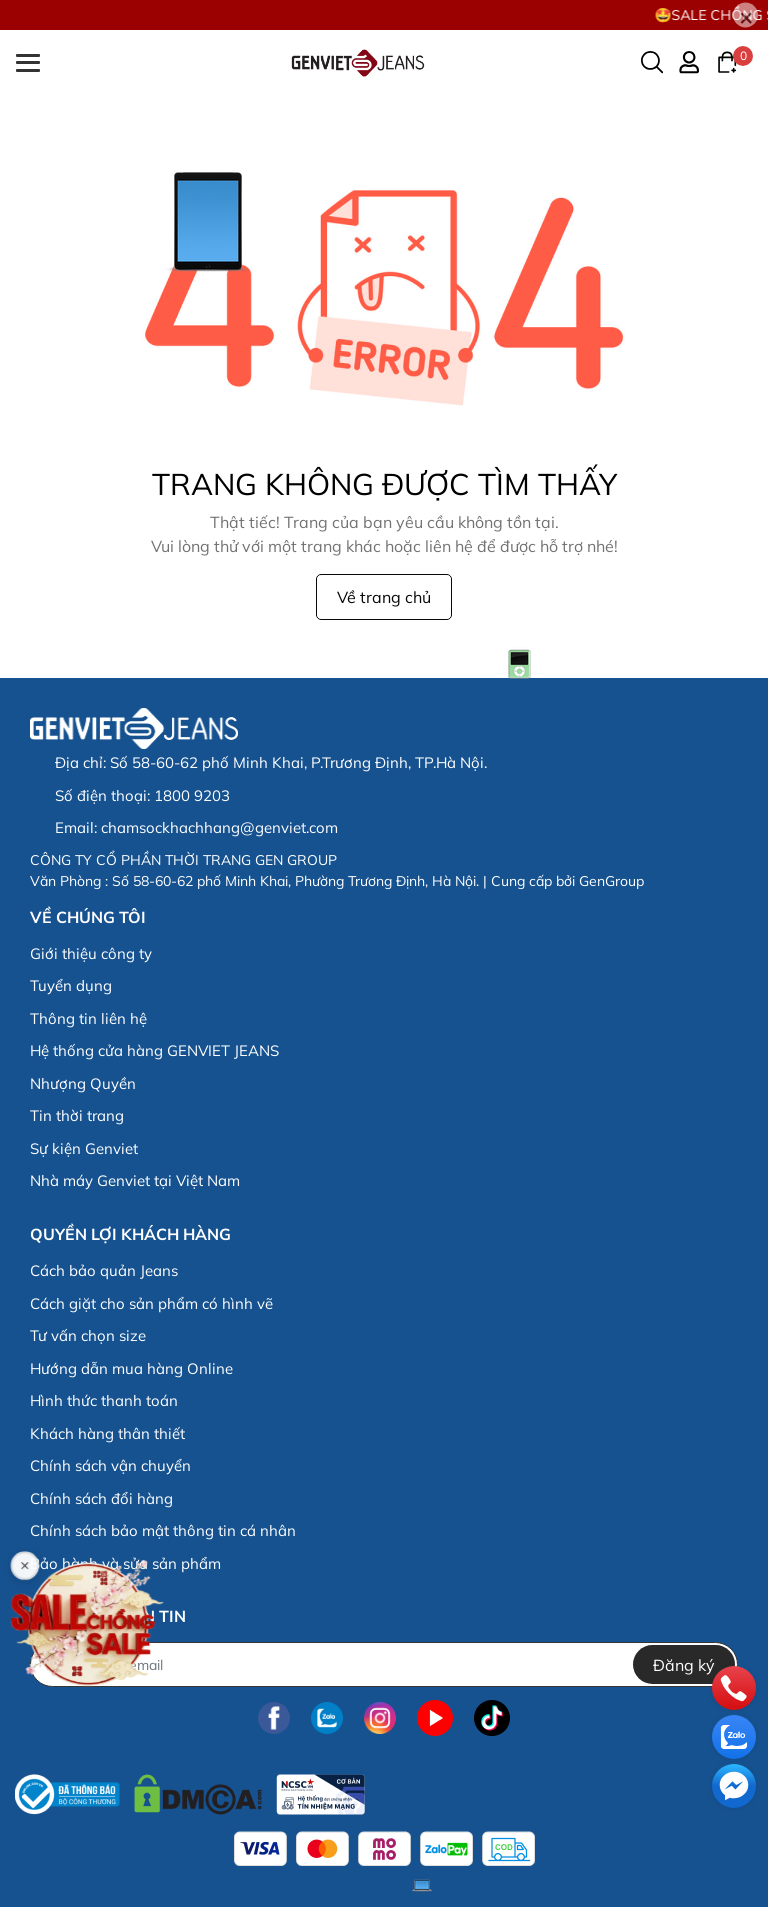  Describe the element at coordinates (208, 222) in the screenshot. I see `iPad with cellular connectivity` at that location.